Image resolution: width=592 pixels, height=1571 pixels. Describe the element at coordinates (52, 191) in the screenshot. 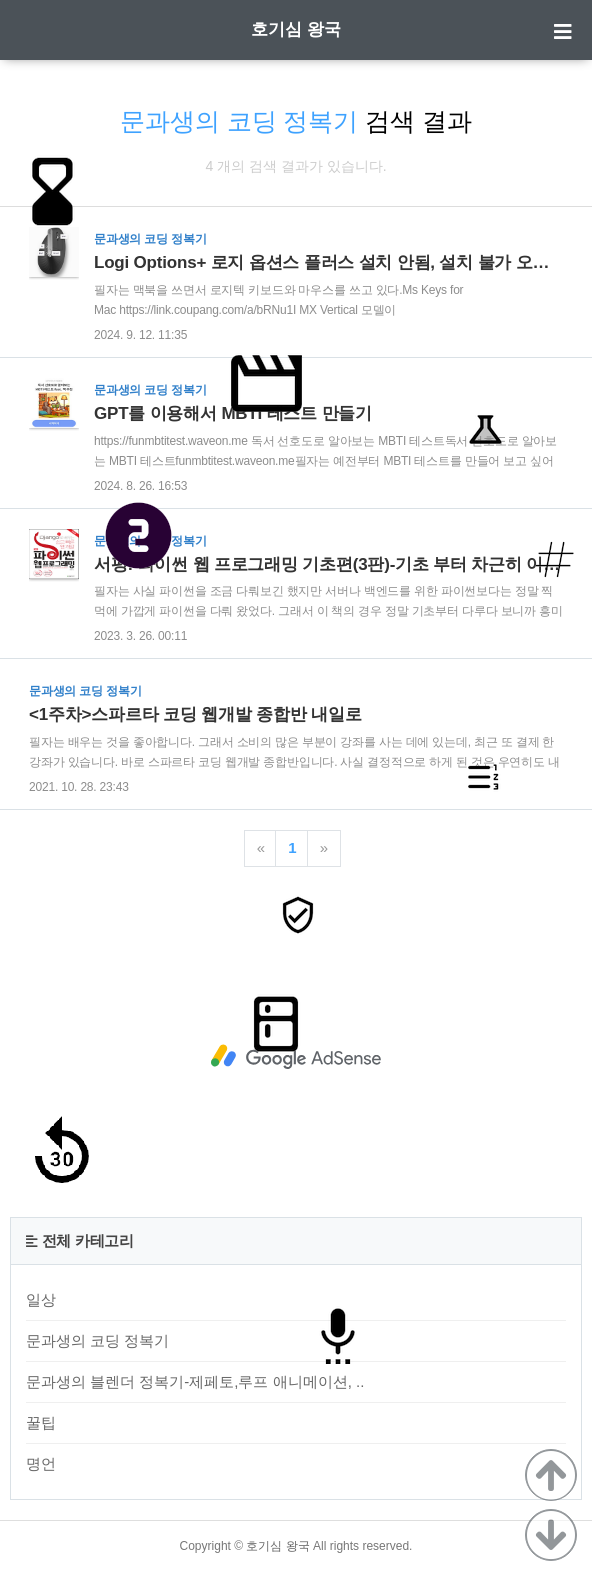

I see `indicates time remaining or countdown in progress` at that location.